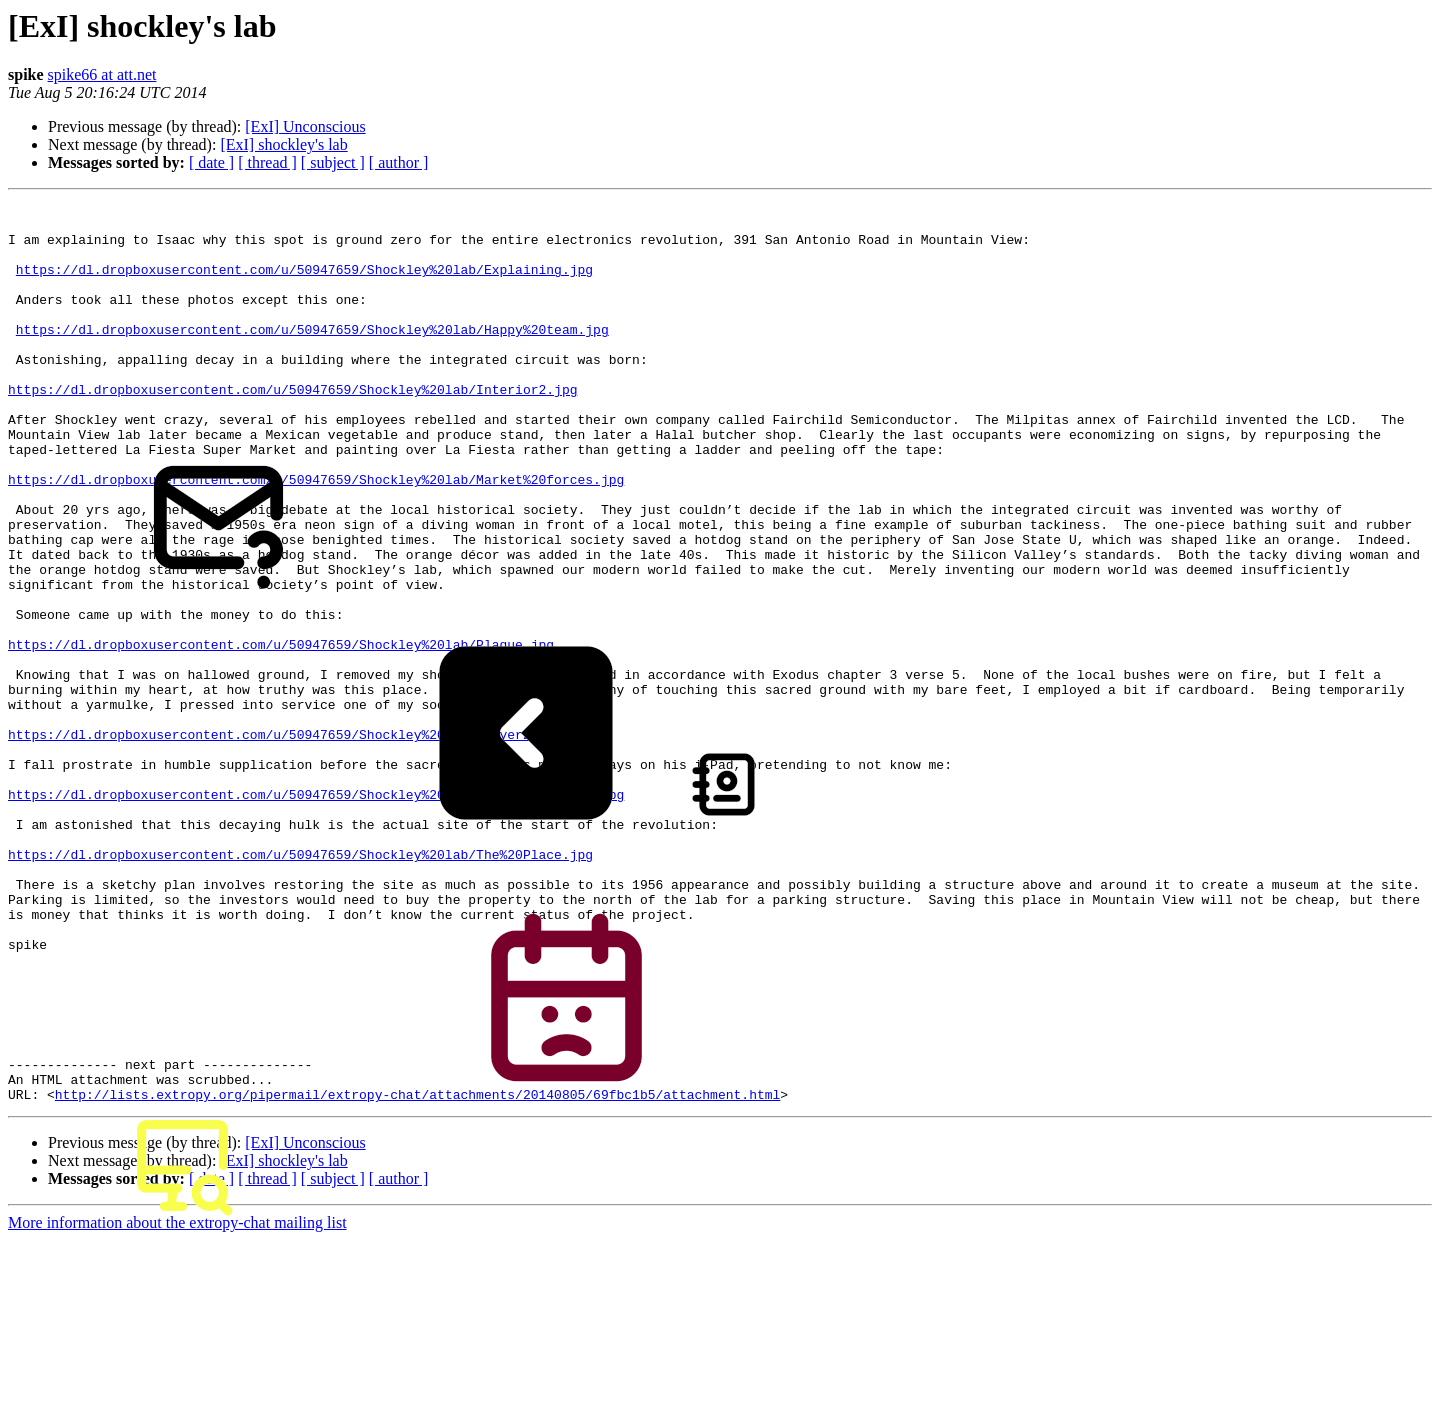  What do you see at coordinates (723, 784) in the screenshot?
I see `open your contacts list` at bounding box center [723, 784].